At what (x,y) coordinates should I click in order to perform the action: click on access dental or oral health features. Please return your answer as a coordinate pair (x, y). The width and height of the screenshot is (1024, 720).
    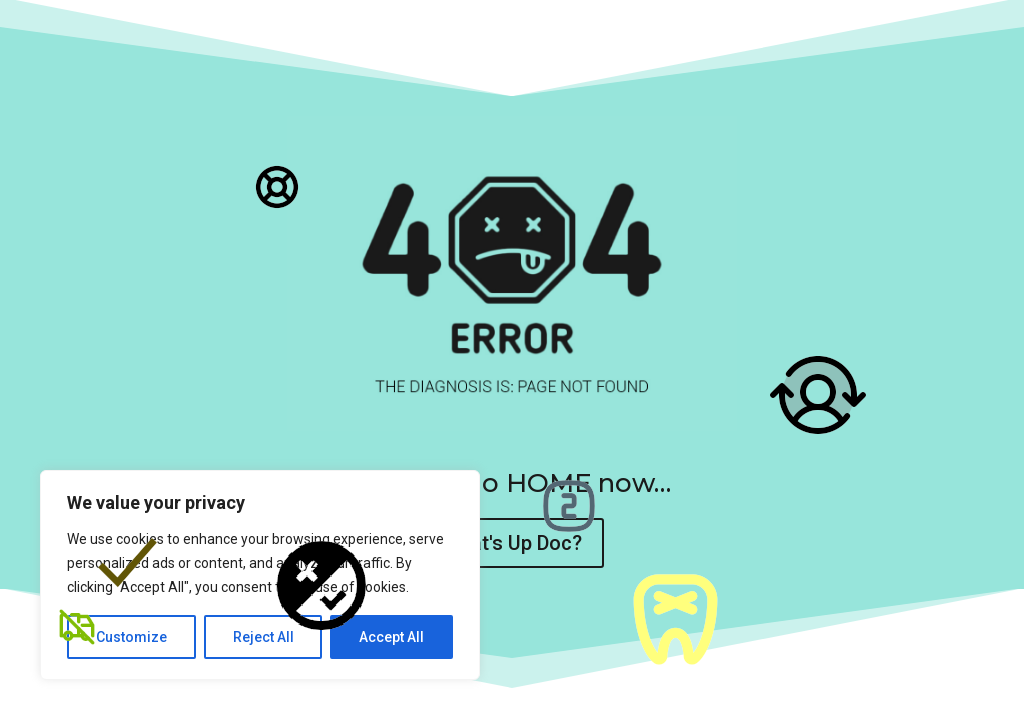
    Looking at the image, I should click on (675, 619).